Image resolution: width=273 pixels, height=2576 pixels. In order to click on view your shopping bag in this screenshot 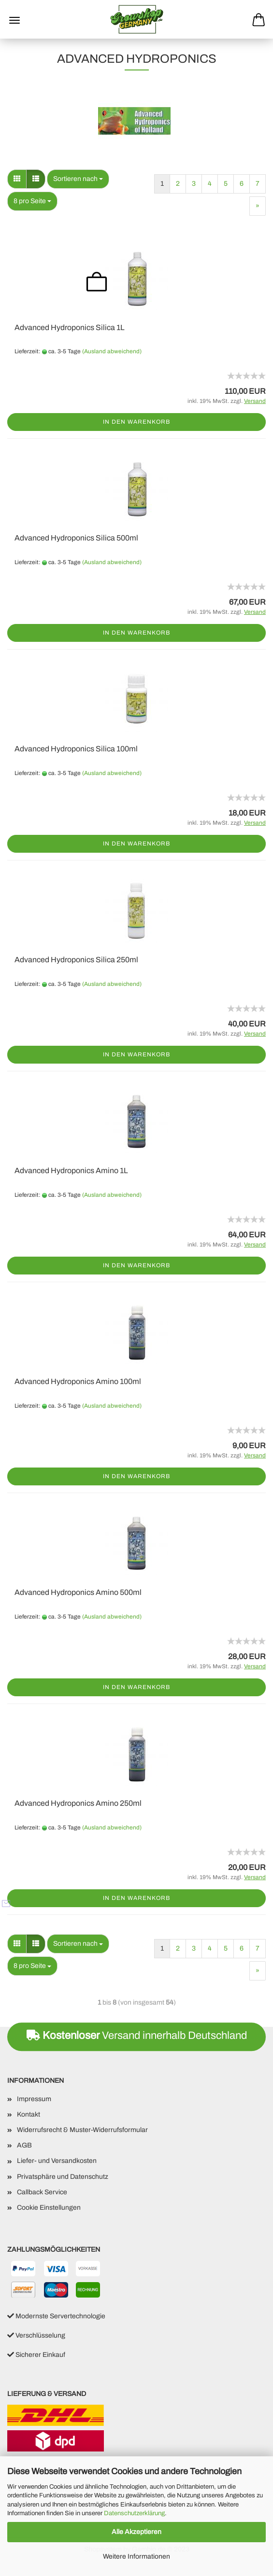, I will do `click(6, 1903)`.